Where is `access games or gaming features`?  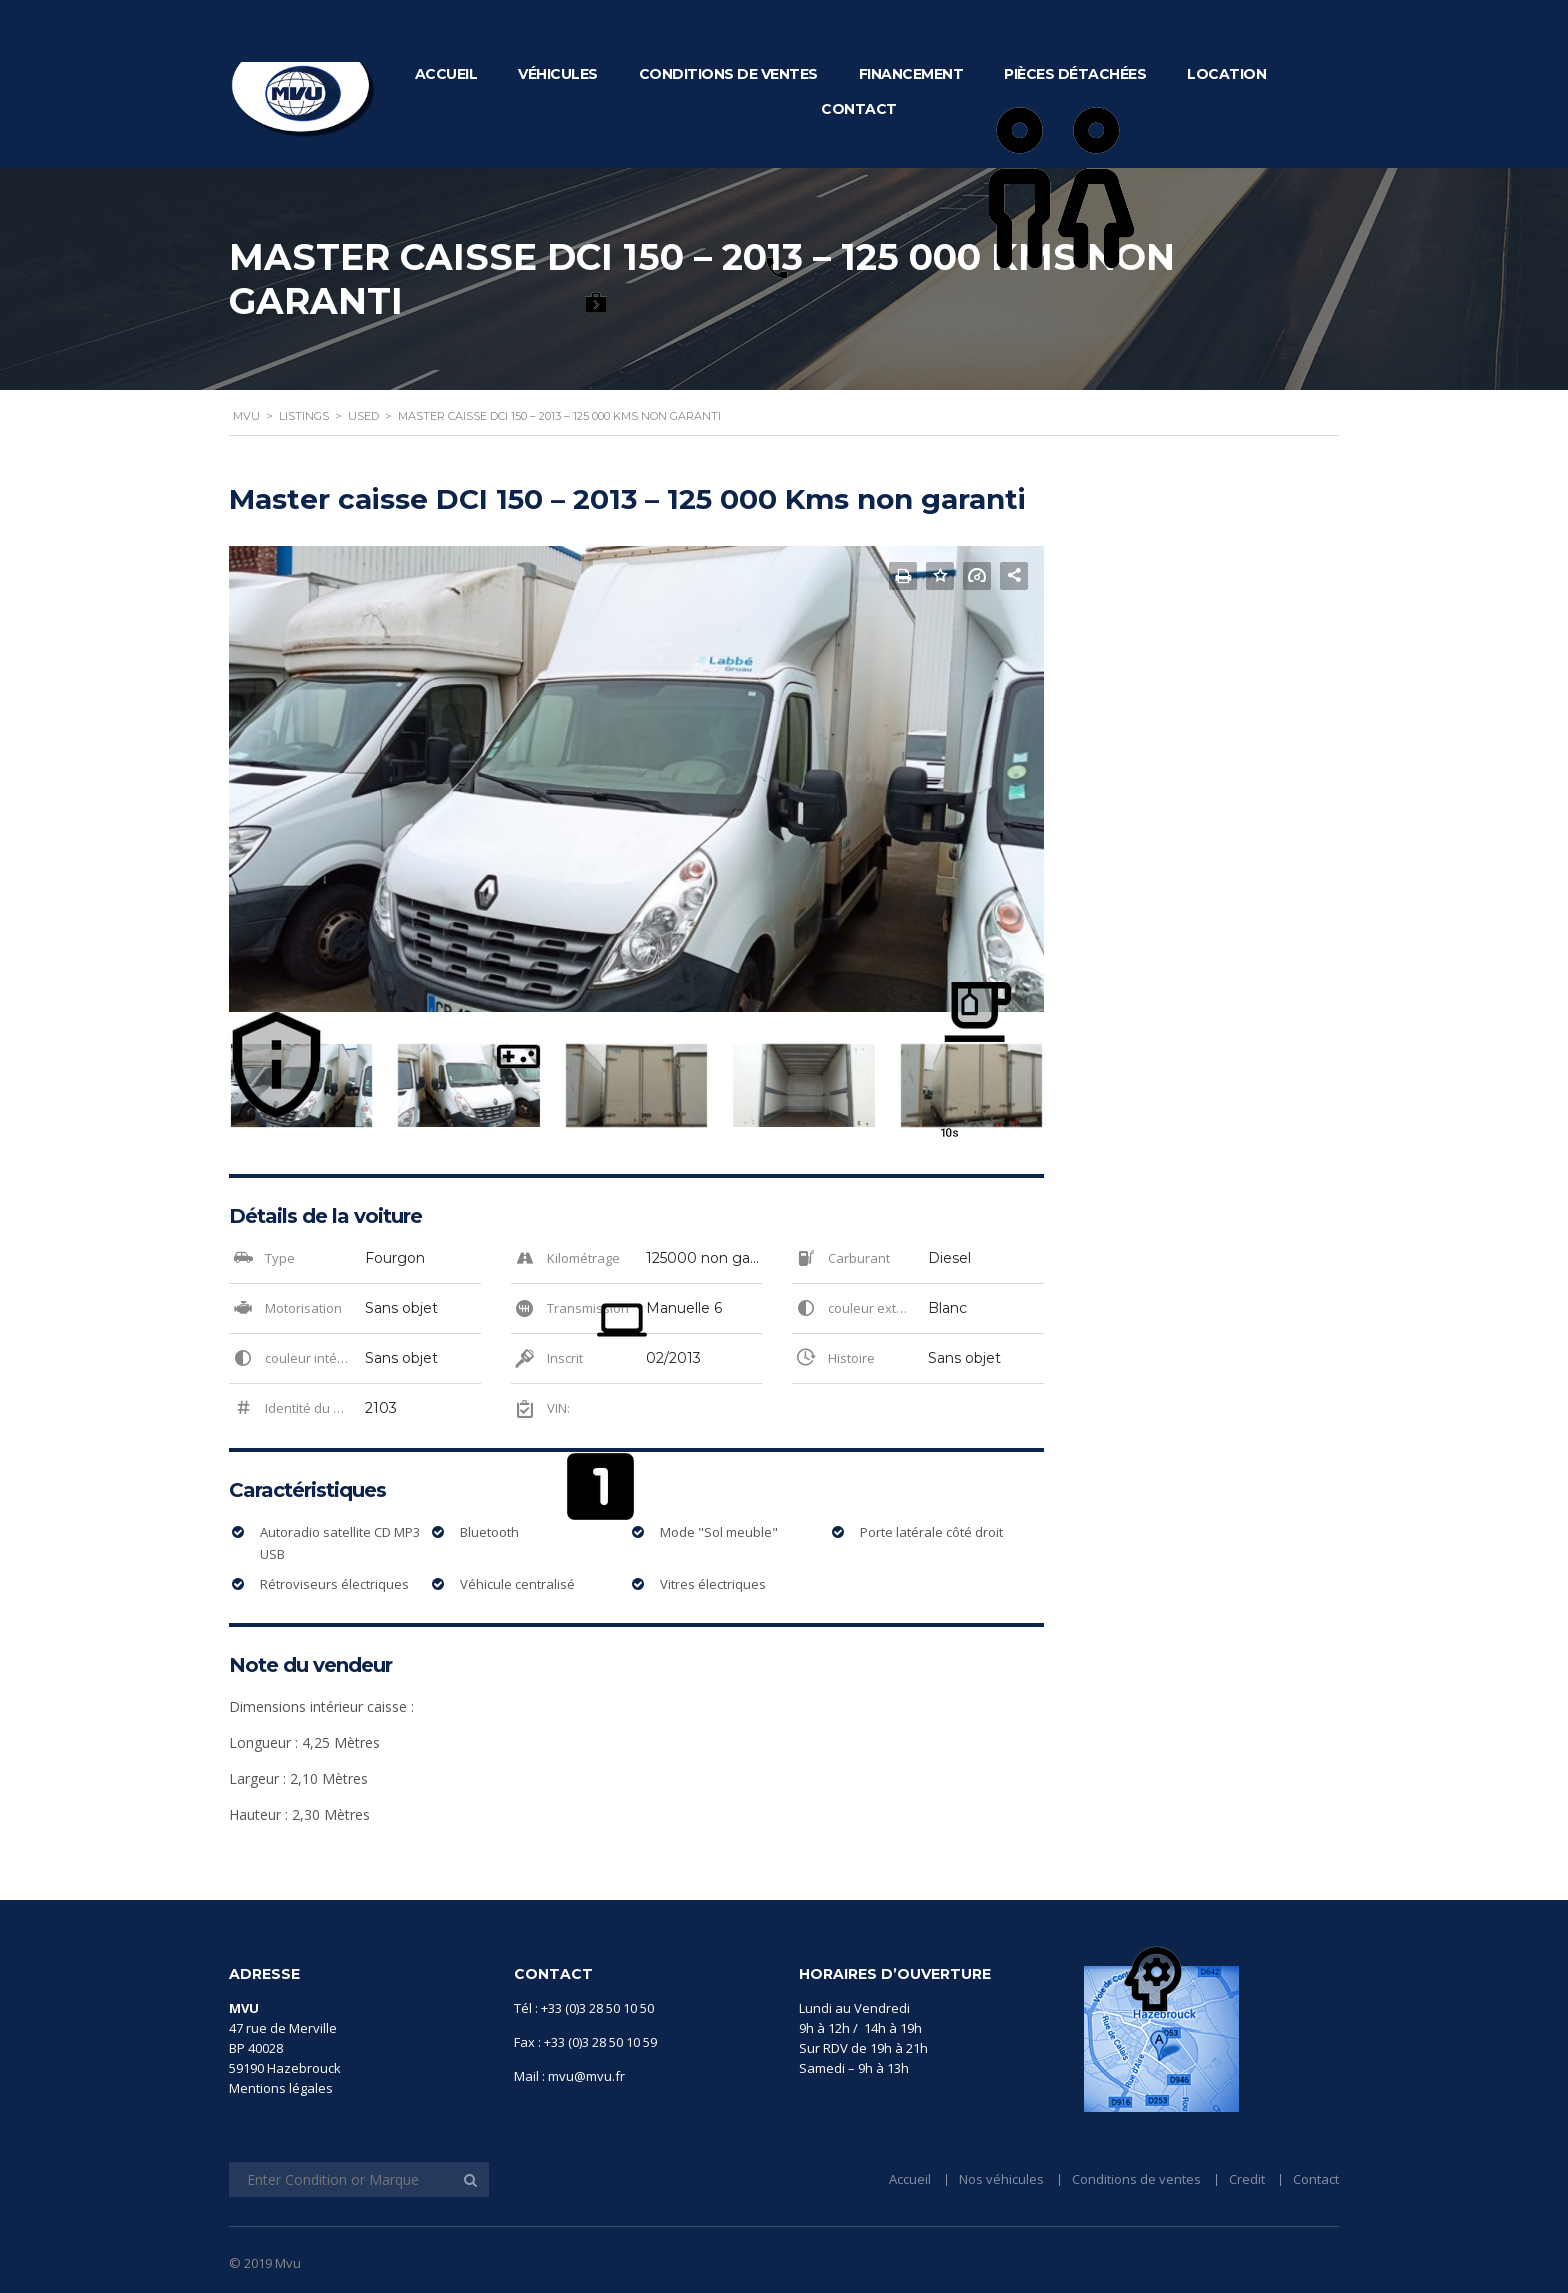 access games or gaming features is located at coordinates (518, 1056).